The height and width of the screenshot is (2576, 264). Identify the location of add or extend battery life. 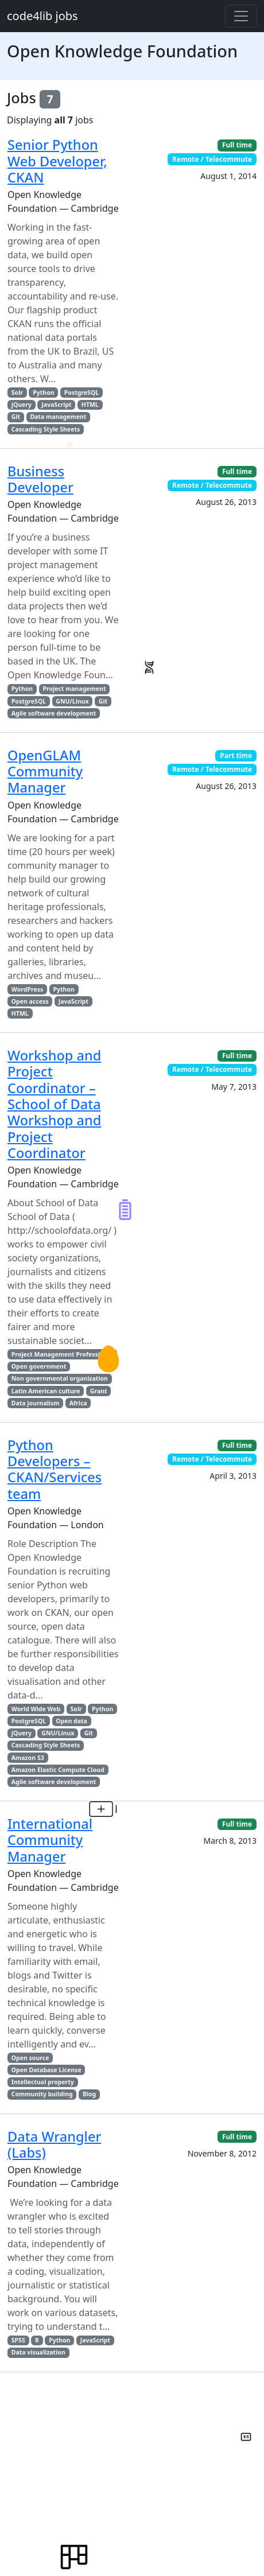
(102, 1809).